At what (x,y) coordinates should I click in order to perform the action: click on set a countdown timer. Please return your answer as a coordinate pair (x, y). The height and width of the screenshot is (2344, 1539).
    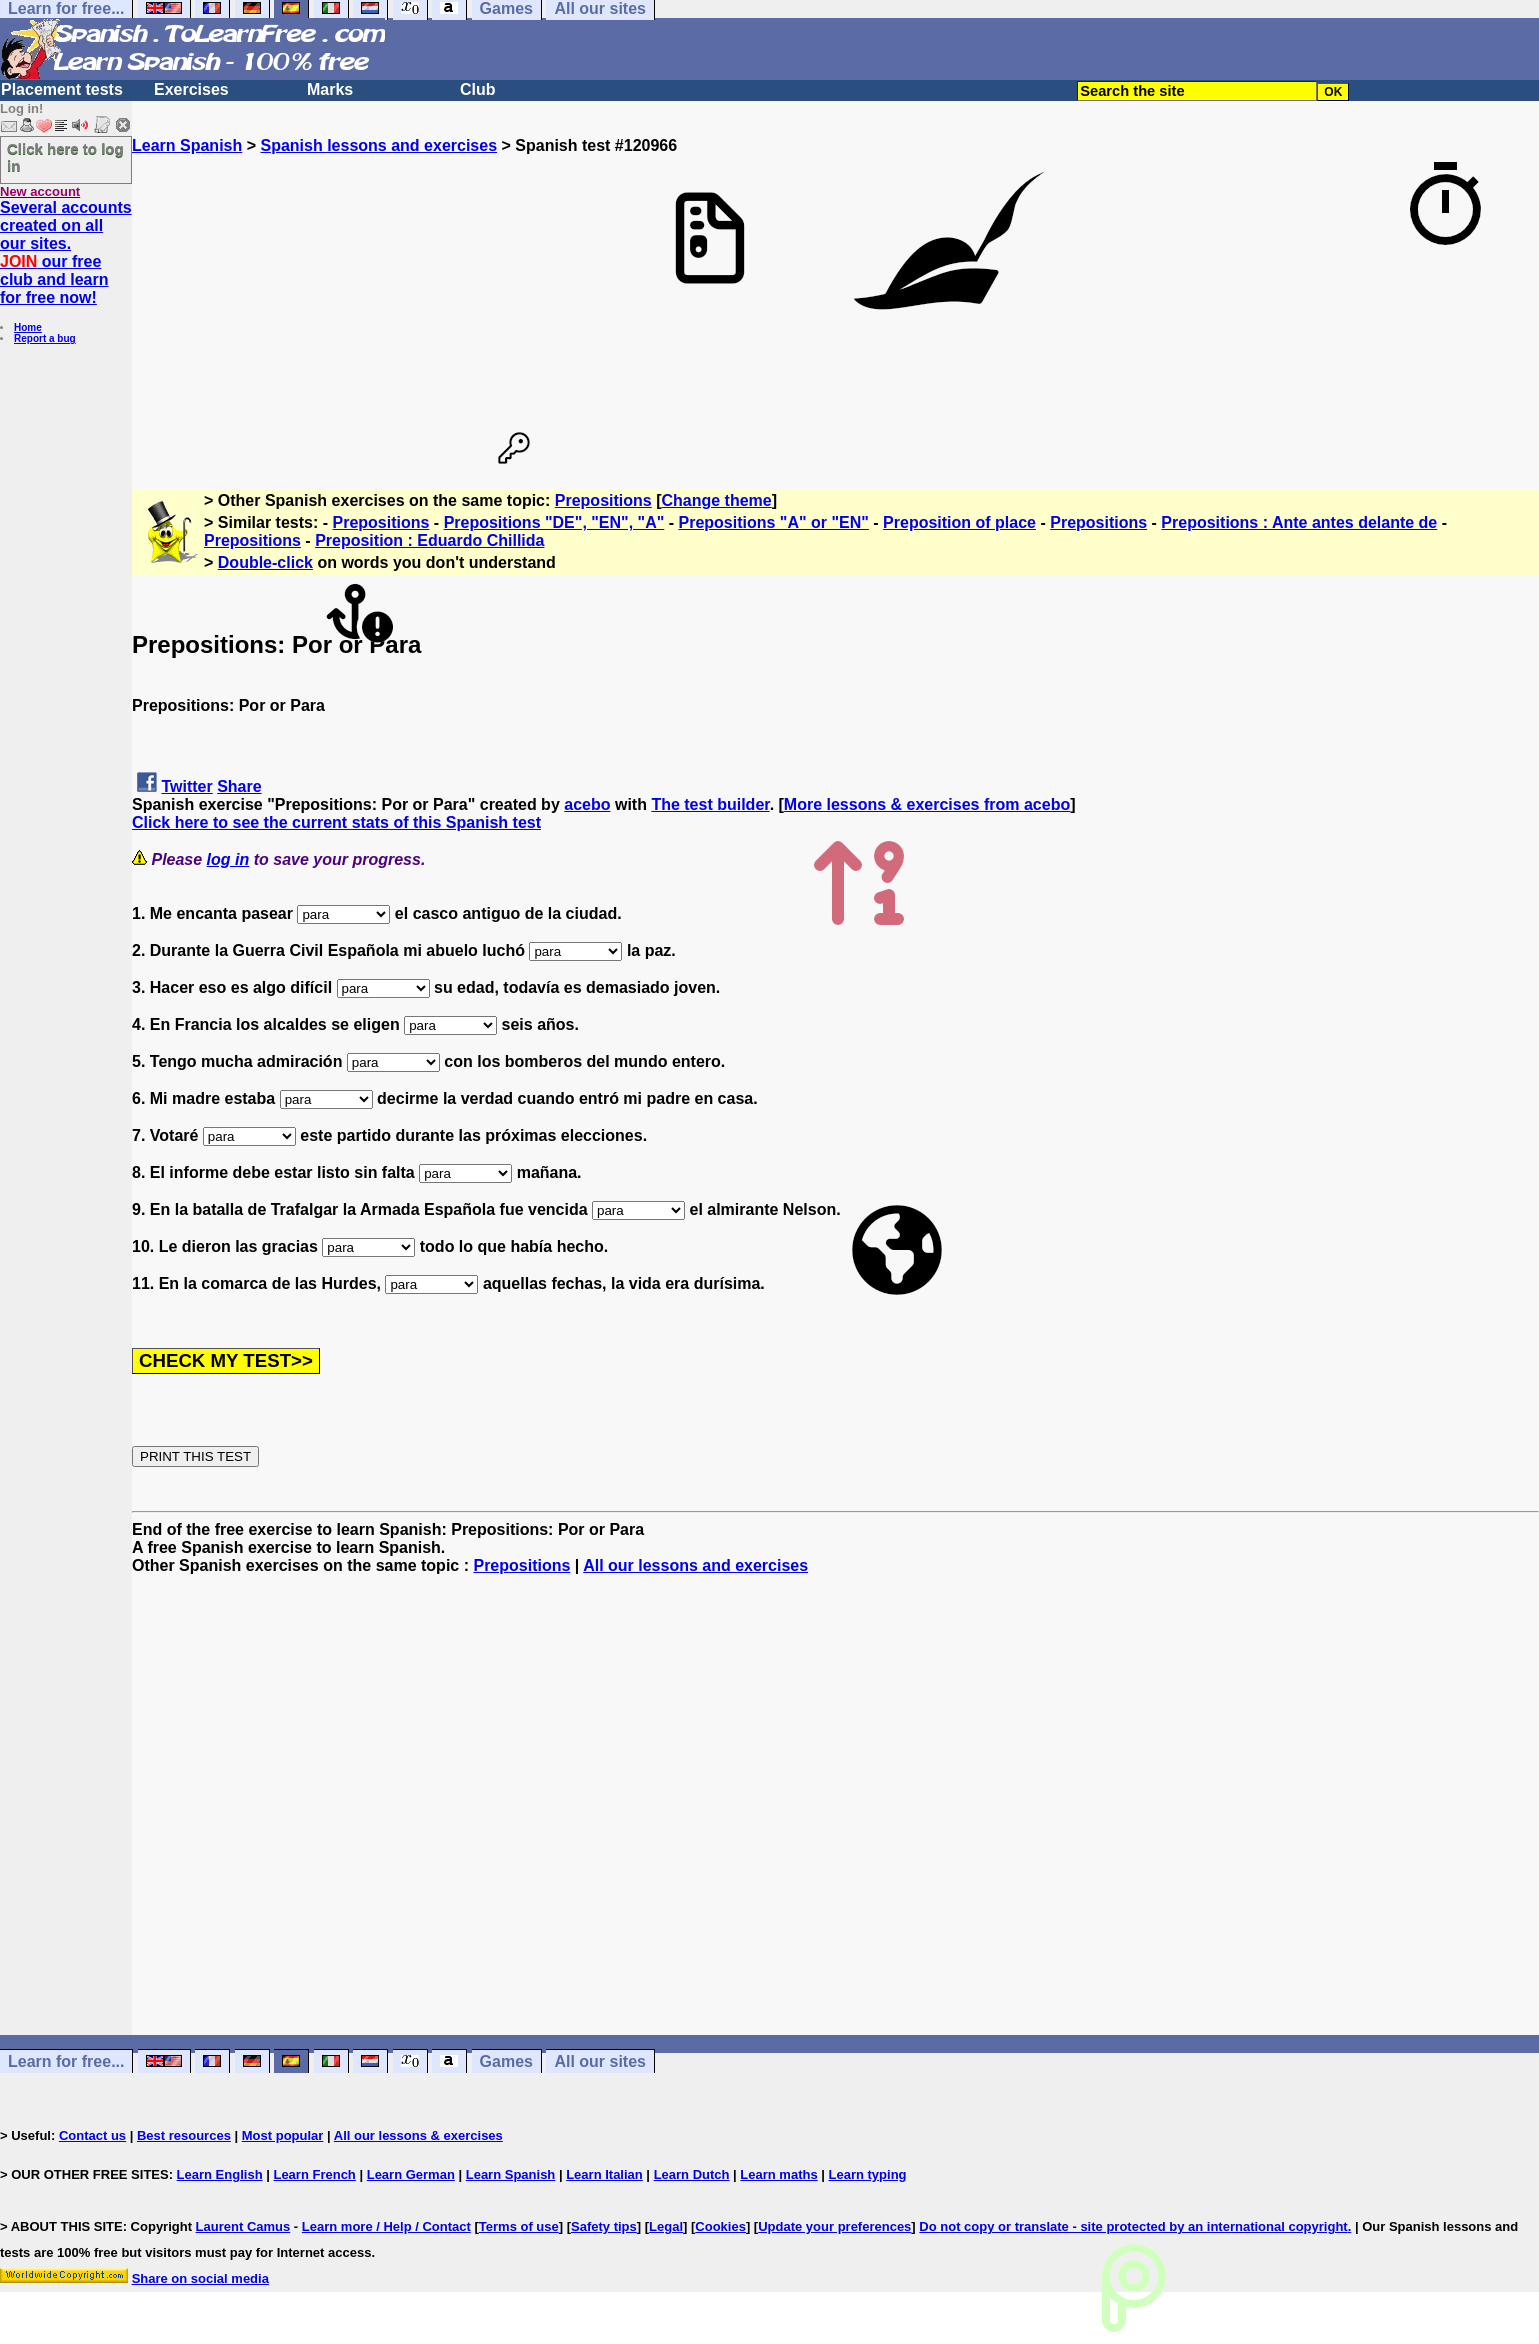
    Looking at the image, I should click on (1445, 205).